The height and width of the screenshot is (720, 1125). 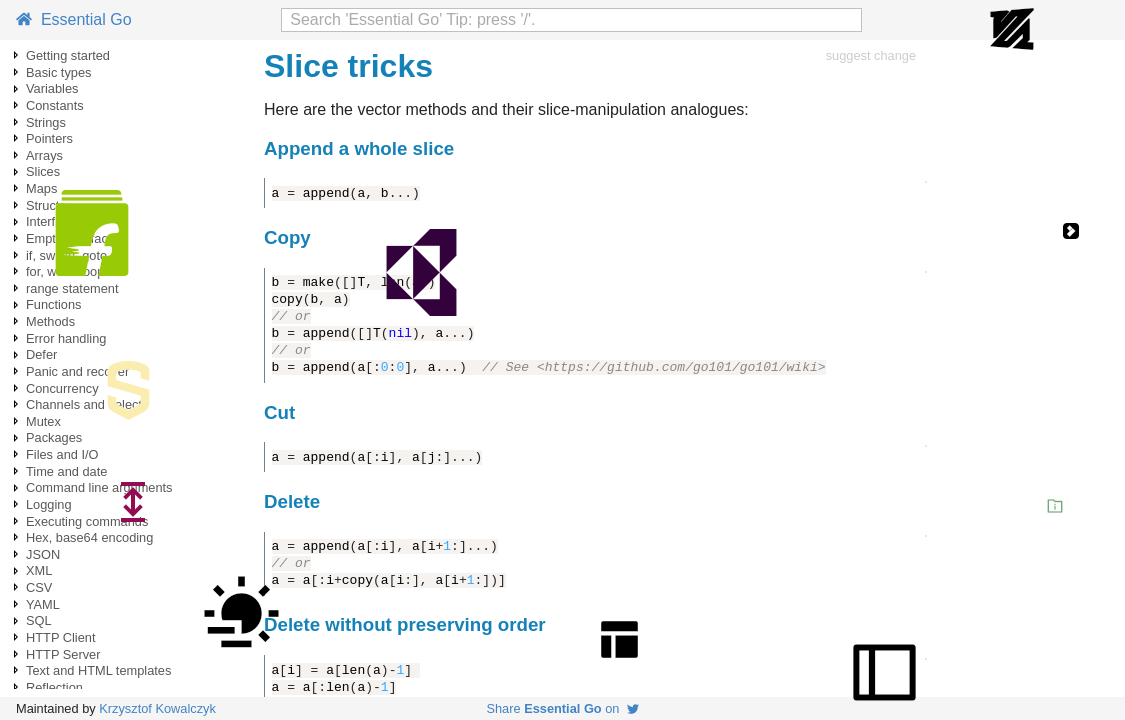 I want to click on open wondershare filmora video editor, so click(x=1071, y=231).